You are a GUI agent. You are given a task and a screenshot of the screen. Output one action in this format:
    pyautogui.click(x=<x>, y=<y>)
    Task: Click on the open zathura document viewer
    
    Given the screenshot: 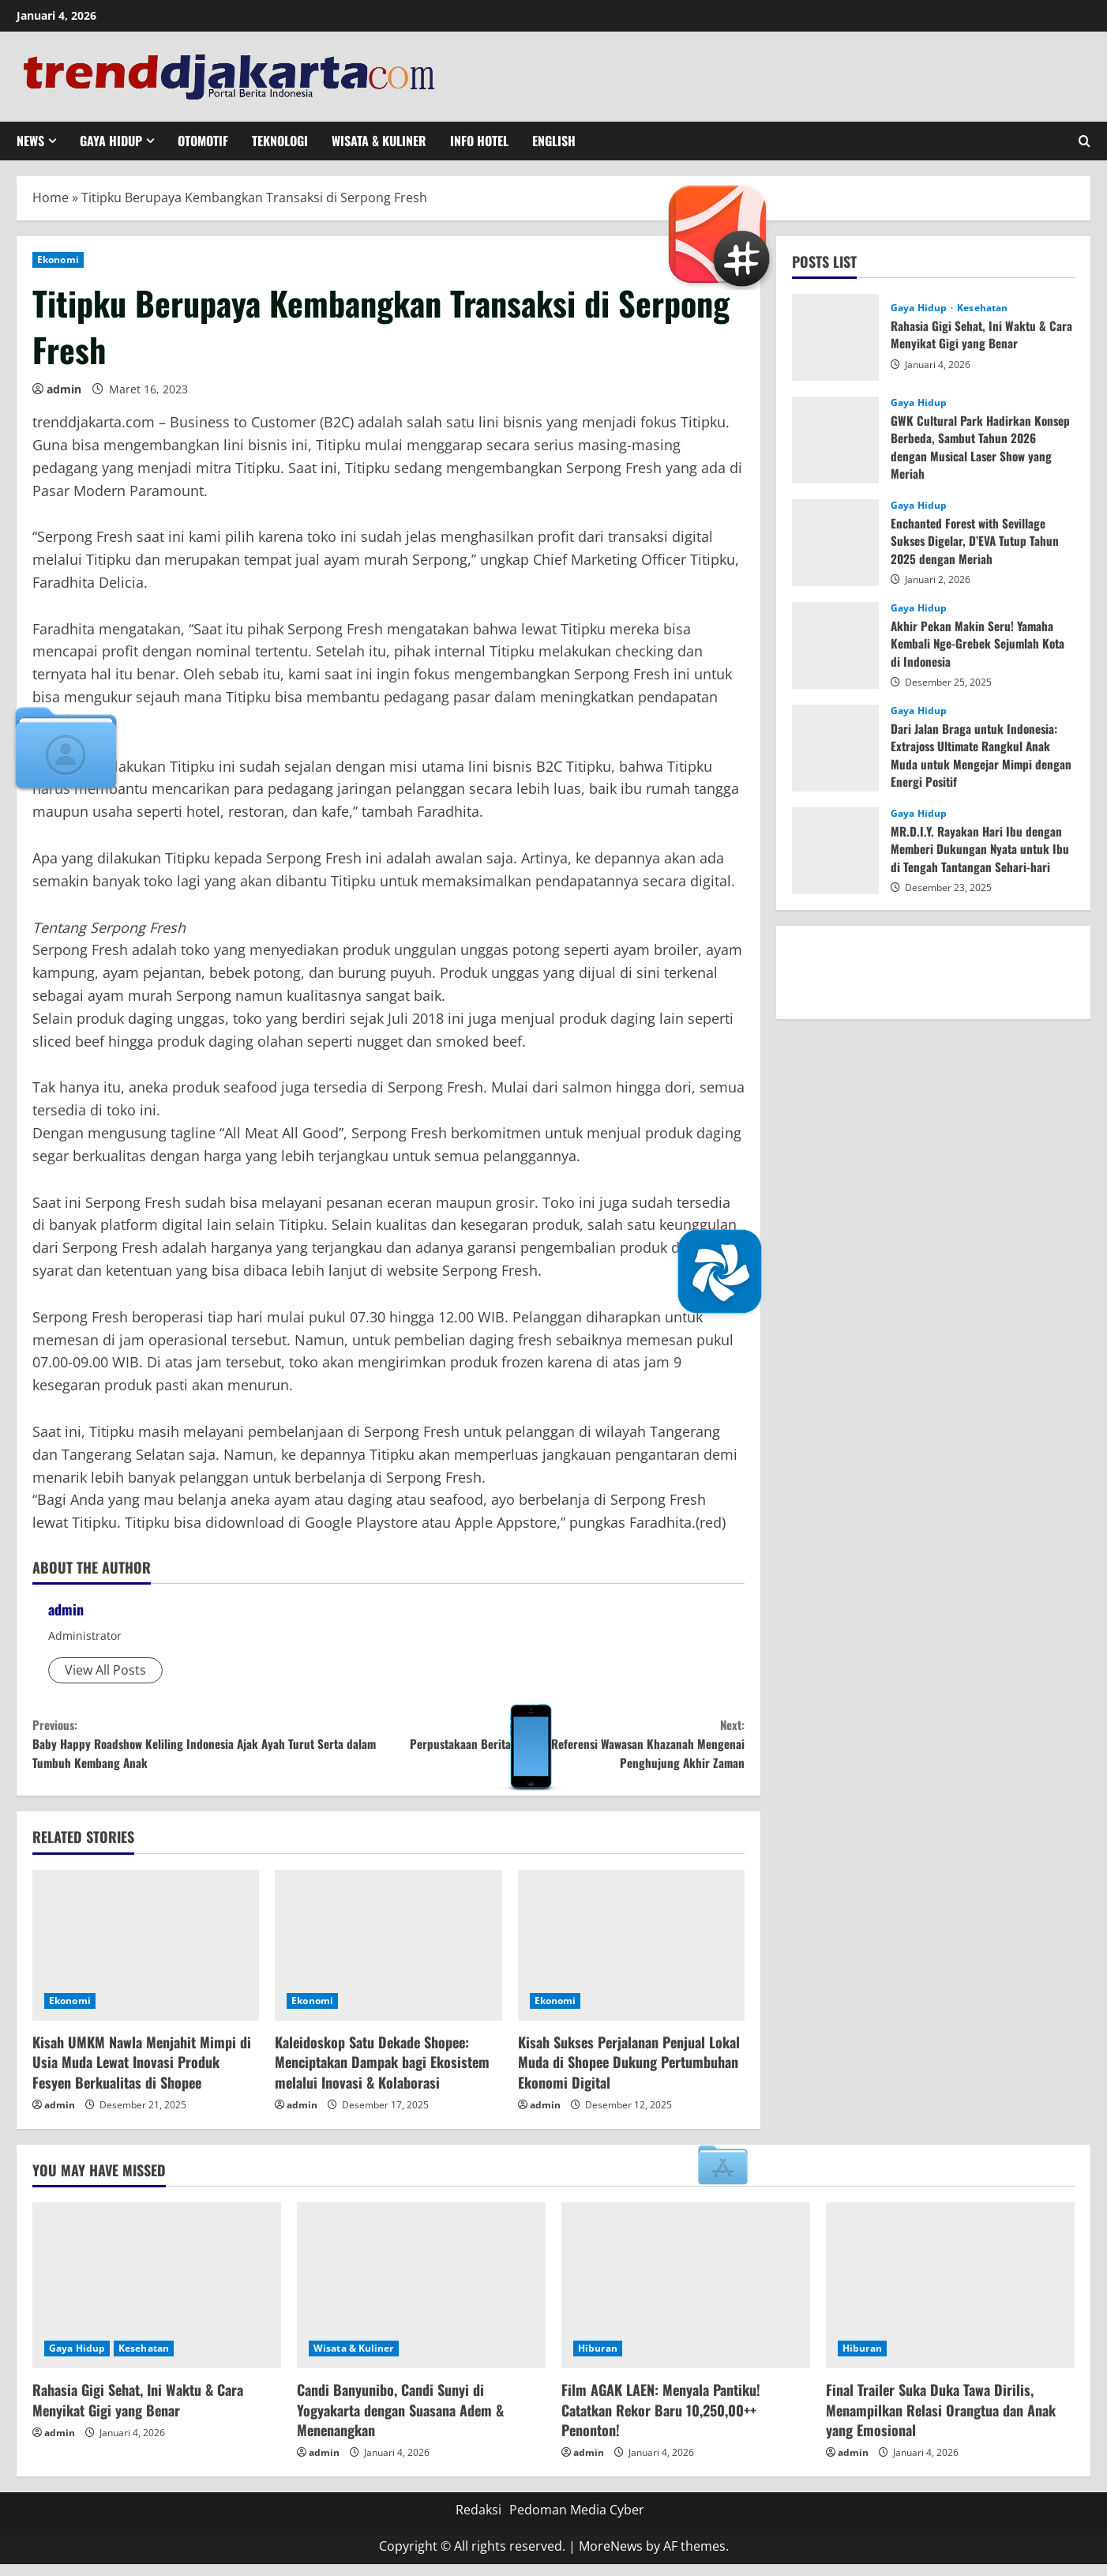 What is the action you would take?
    pyautogui.click(x=717, y=234)
    